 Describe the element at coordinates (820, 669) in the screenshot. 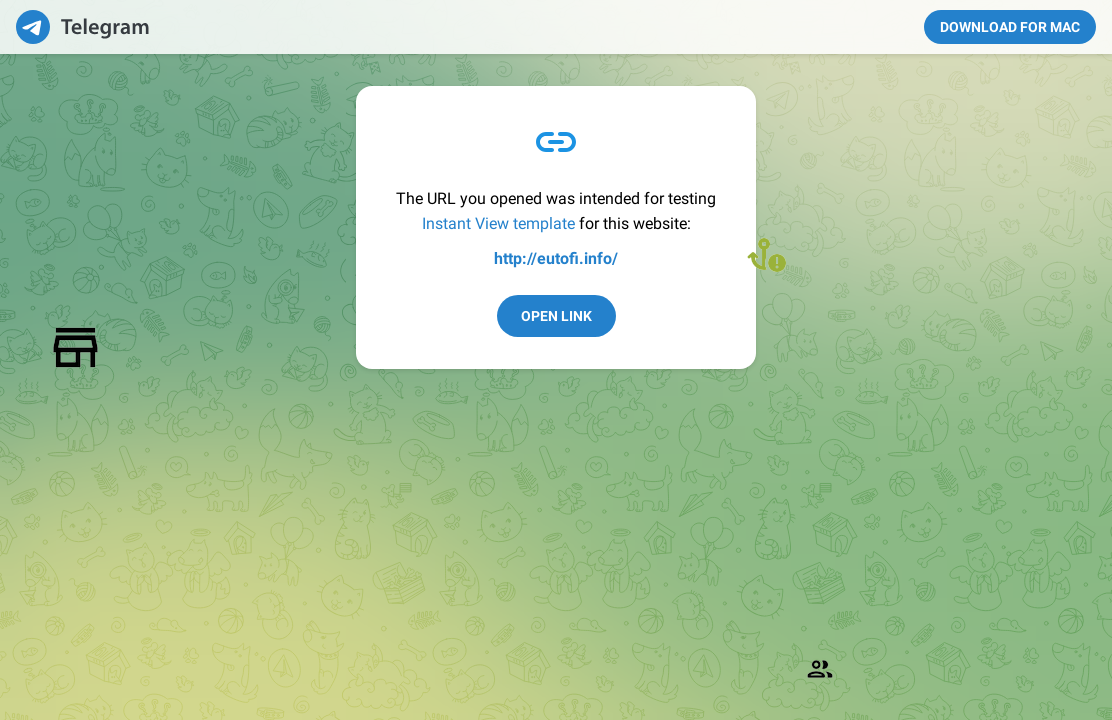

I see `view contacts or people list` at that location.